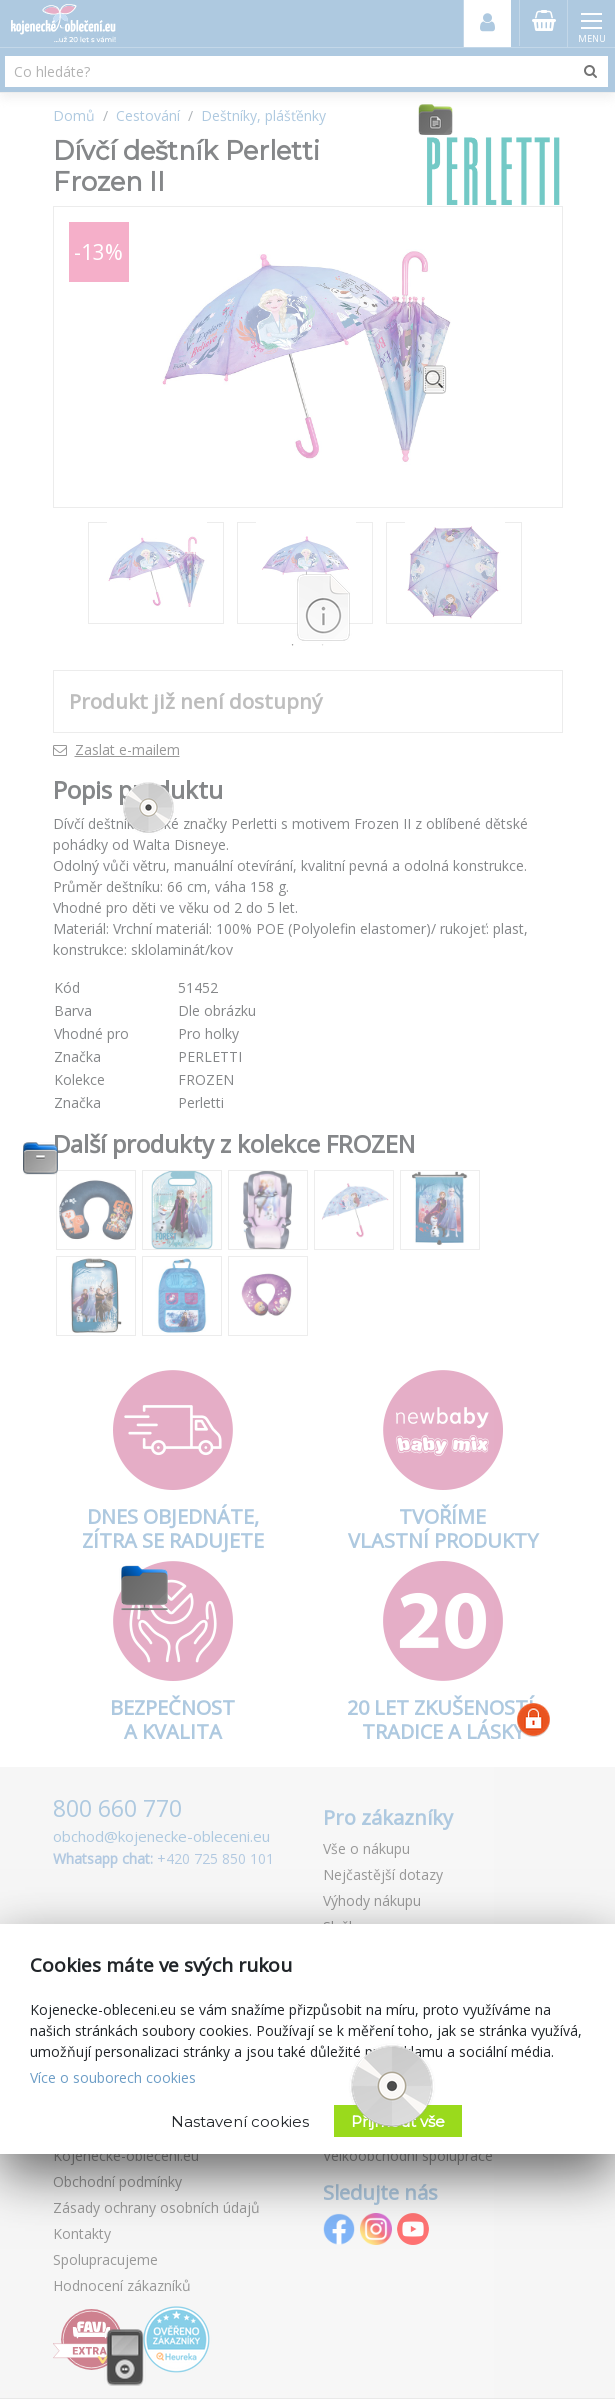  Describe the element at coordinates (40, 1157) in the screenshot. I see `open file manager application` at that location.